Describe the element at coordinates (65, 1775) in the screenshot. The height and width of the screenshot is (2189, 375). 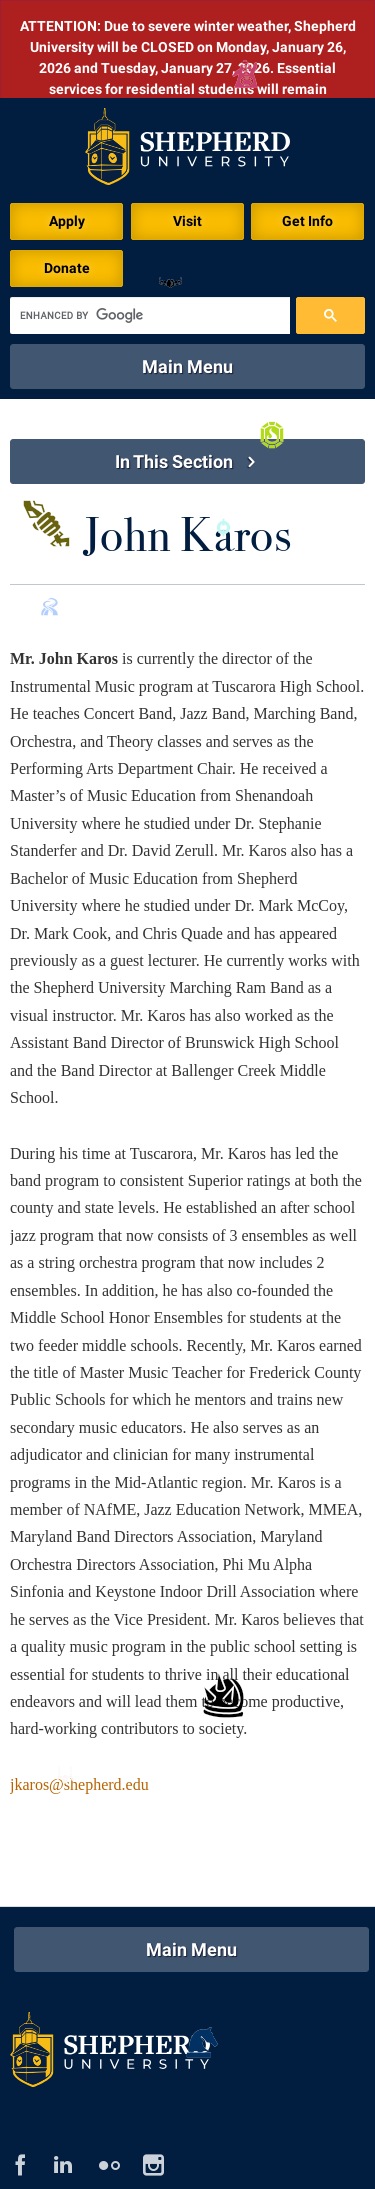
I see `indicates a captured or restrained character status` at that location.